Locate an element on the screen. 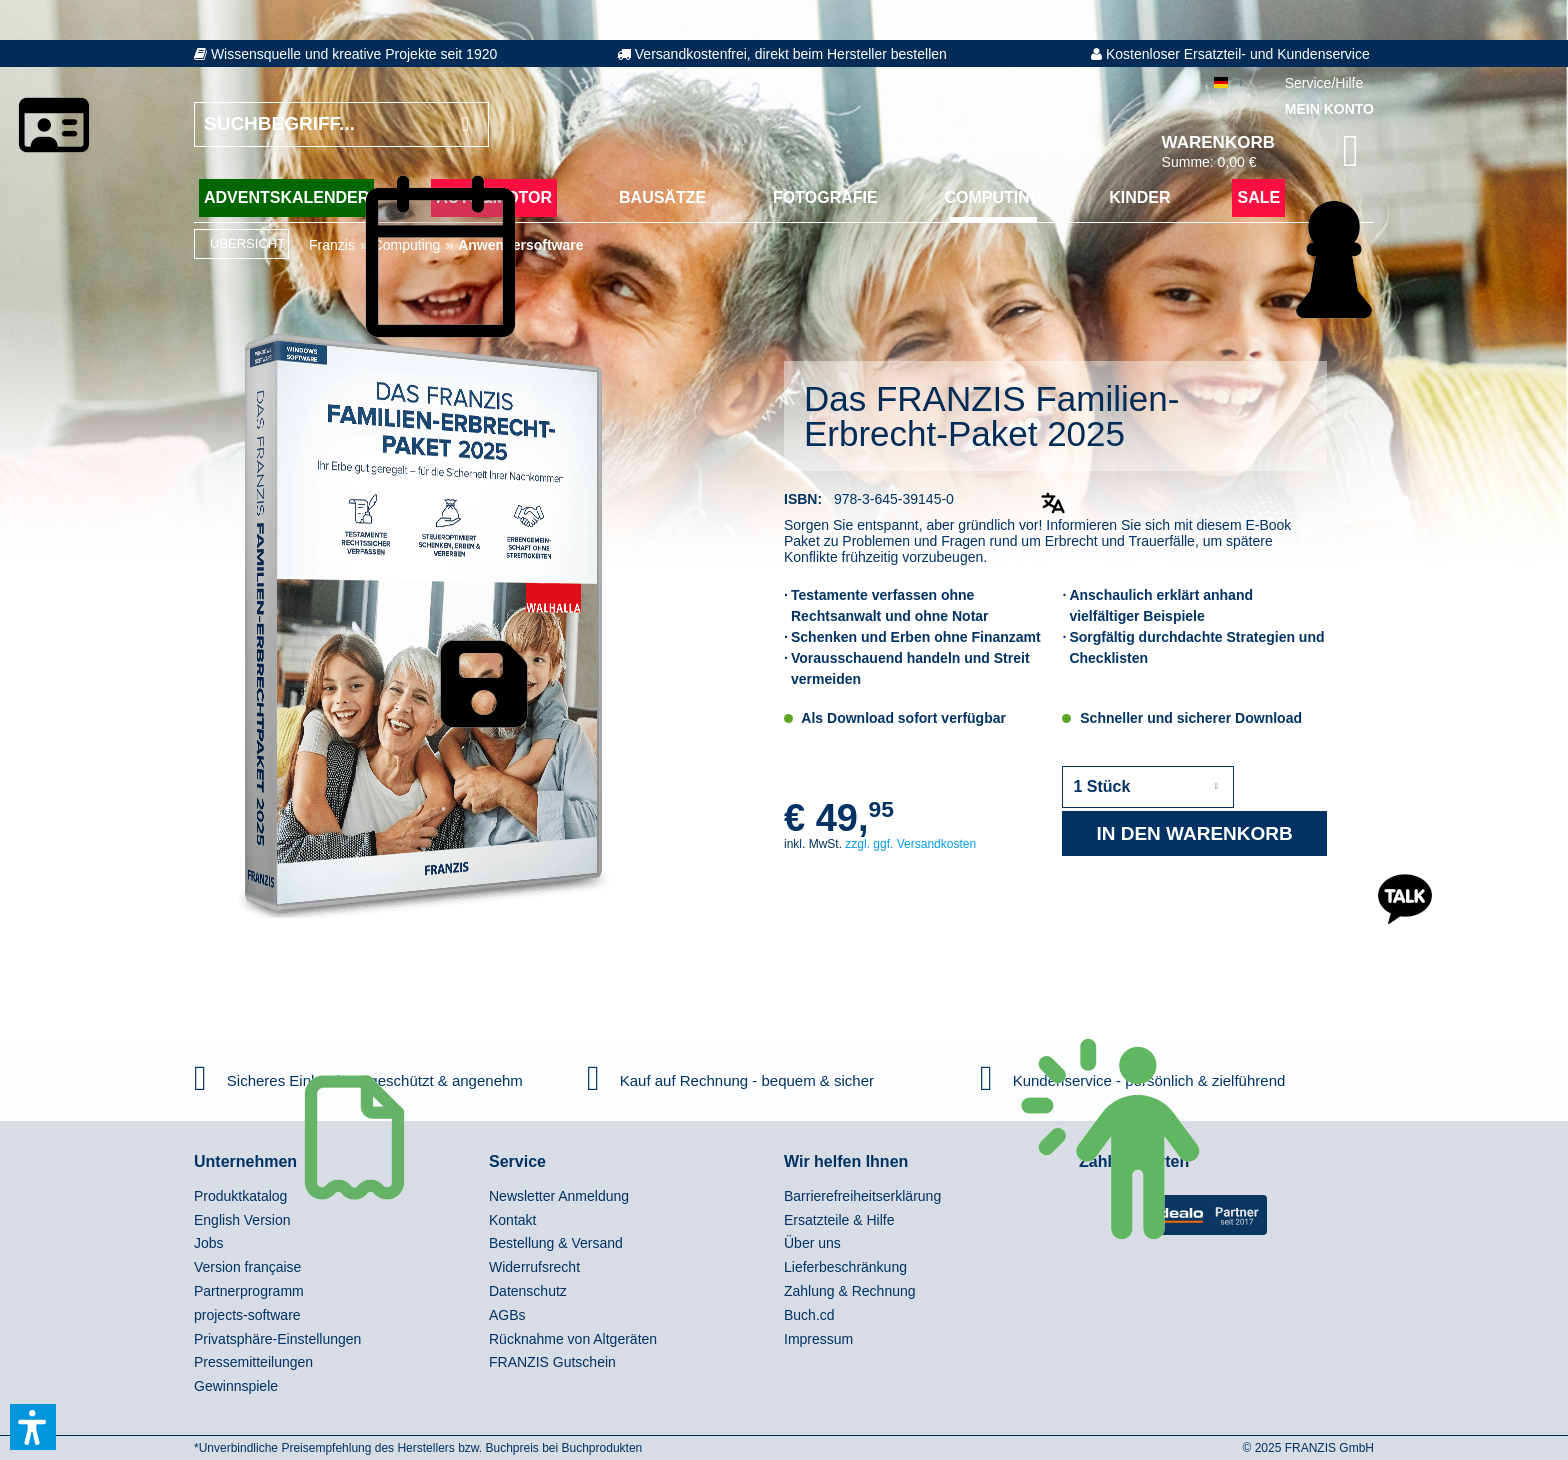 The image size is (1568, 1460). save current file or document is located at coordinates (484, 684).